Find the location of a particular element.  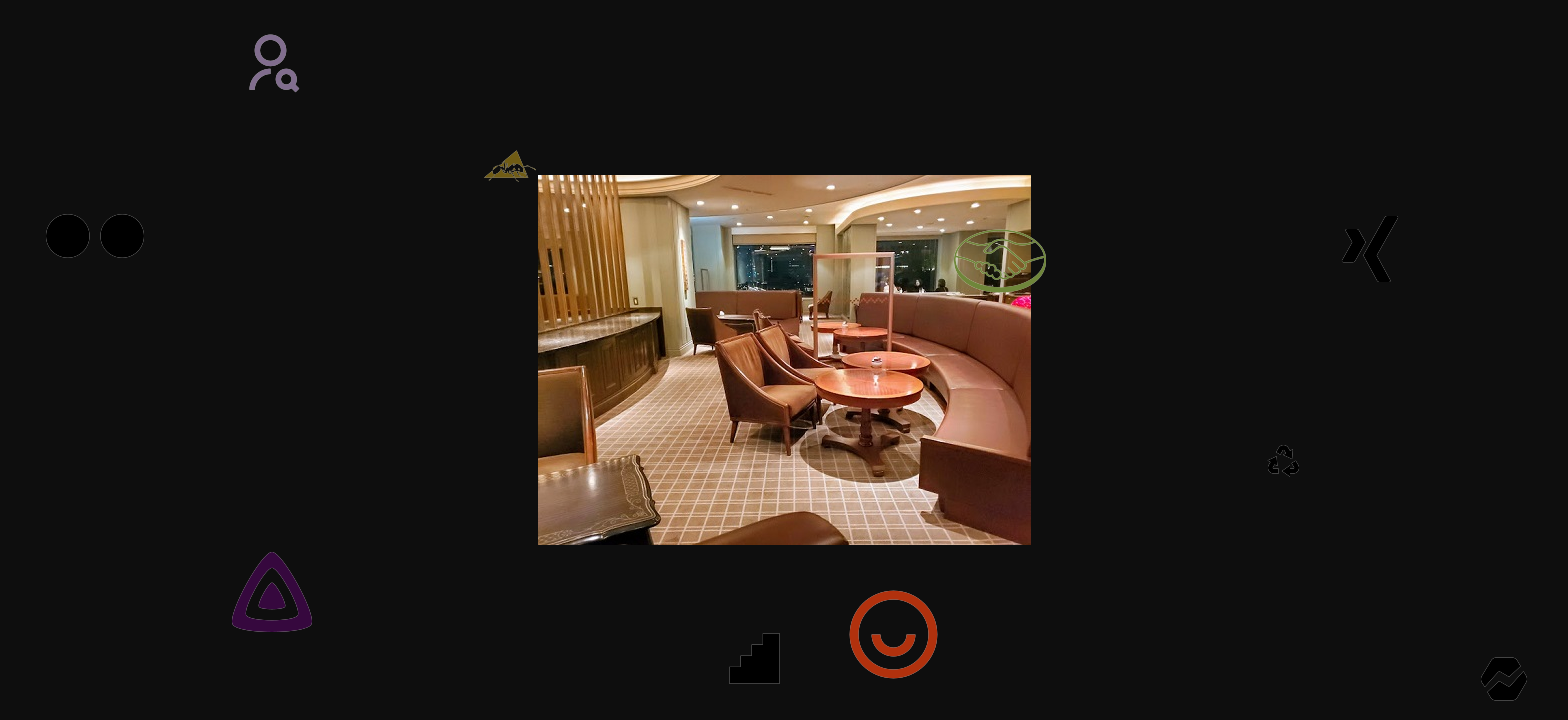

link to Xing professional network profile is located at coordinates (1370, 249).